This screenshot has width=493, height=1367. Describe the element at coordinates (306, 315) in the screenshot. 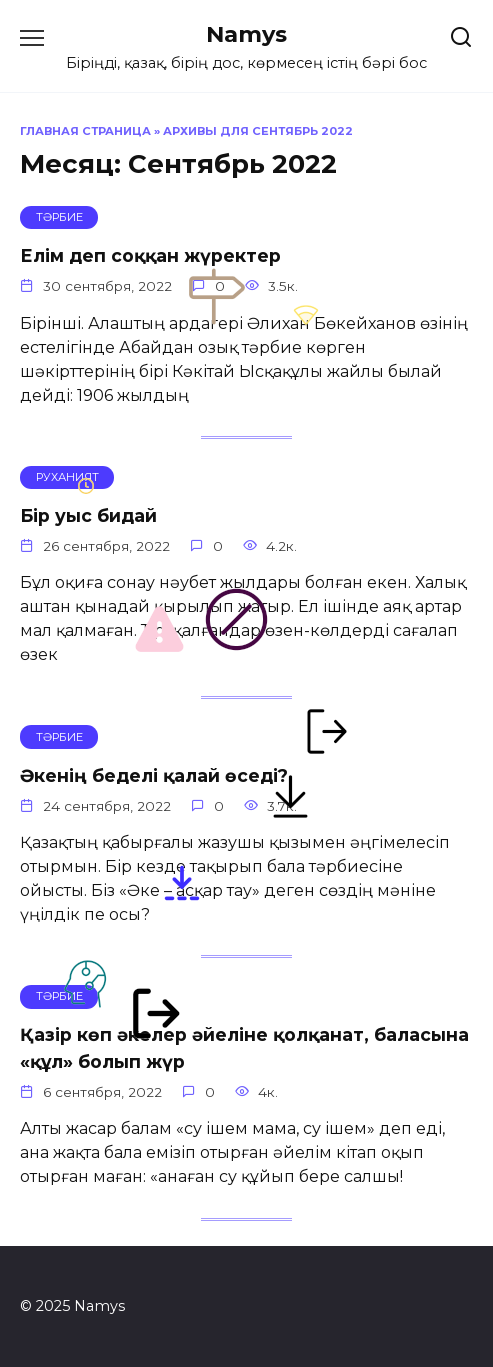

I see `indicates medium wifi signal strength` at that location.